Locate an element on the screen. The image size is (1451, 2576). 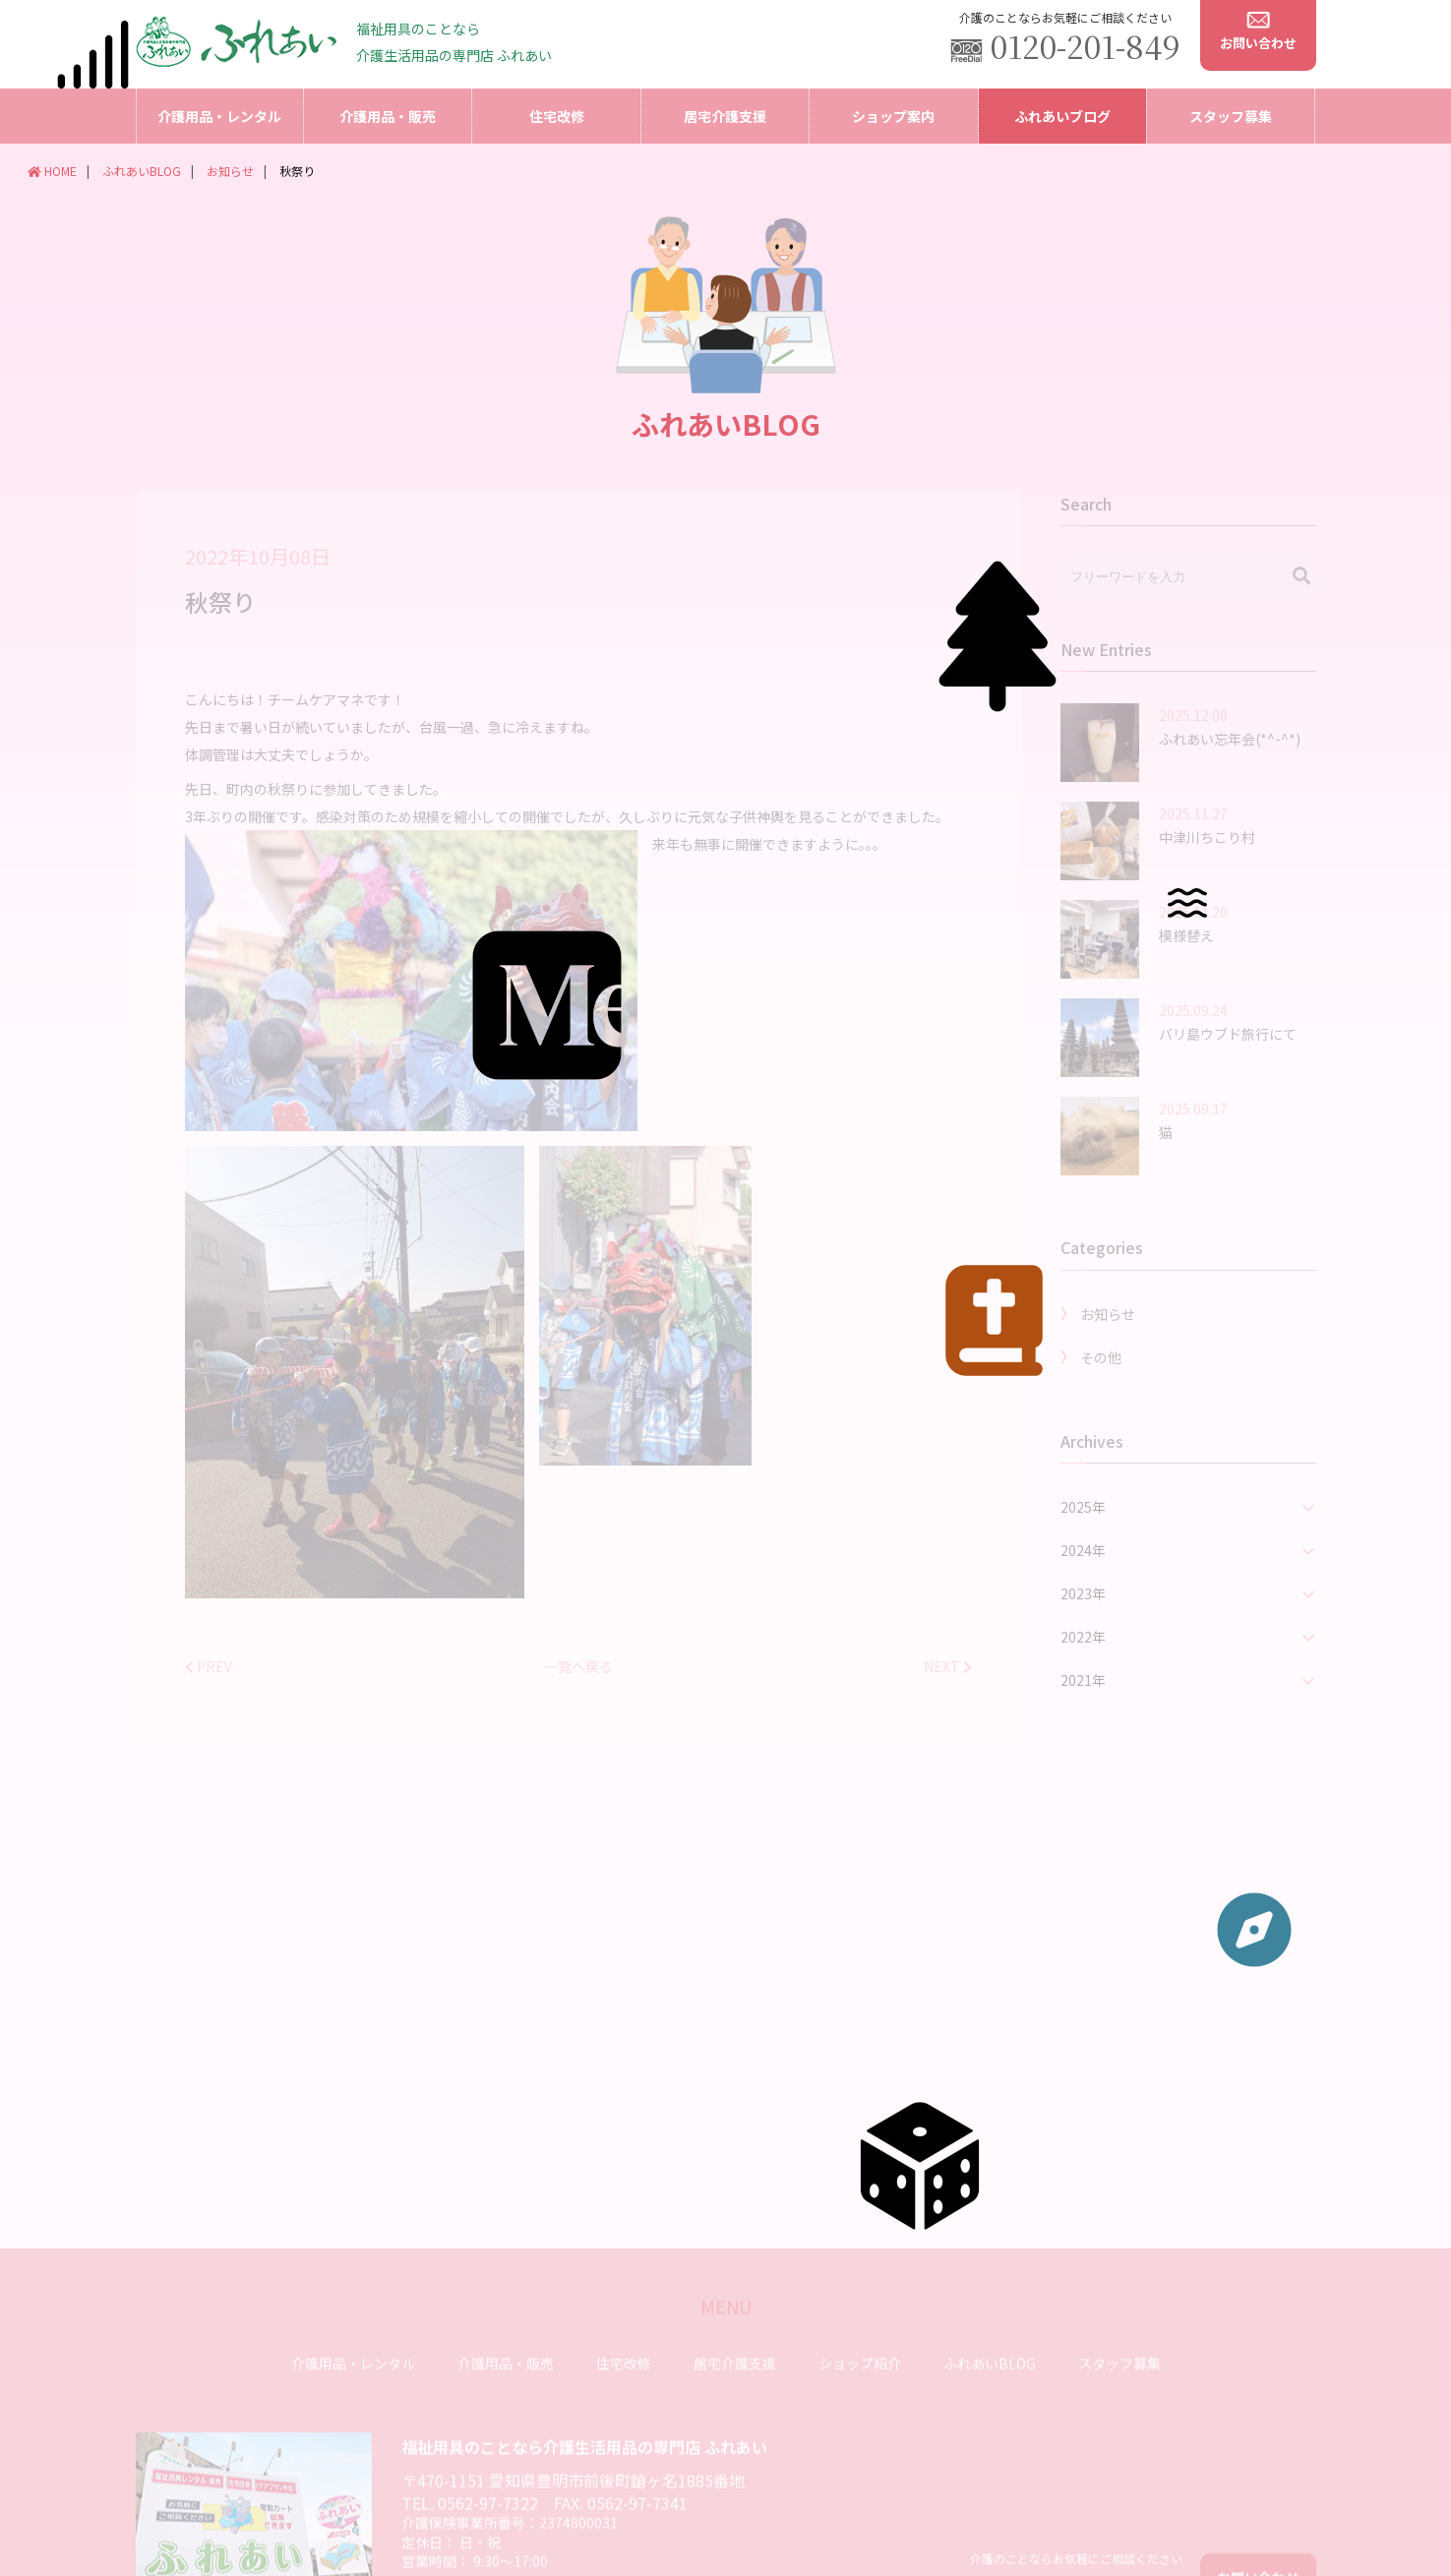
indicates full signal strength is located at coordinates (92, 54).